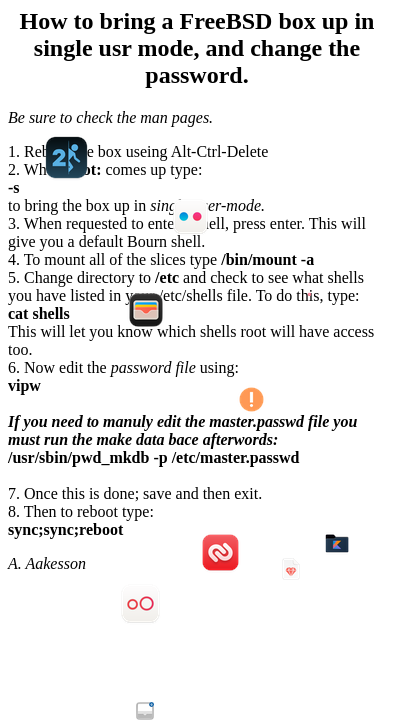 This screenshot has width=394, height=720. Describe the element at coordinates (291, 569) in the screenshot. I see `a ruby programming language source file` at that location.